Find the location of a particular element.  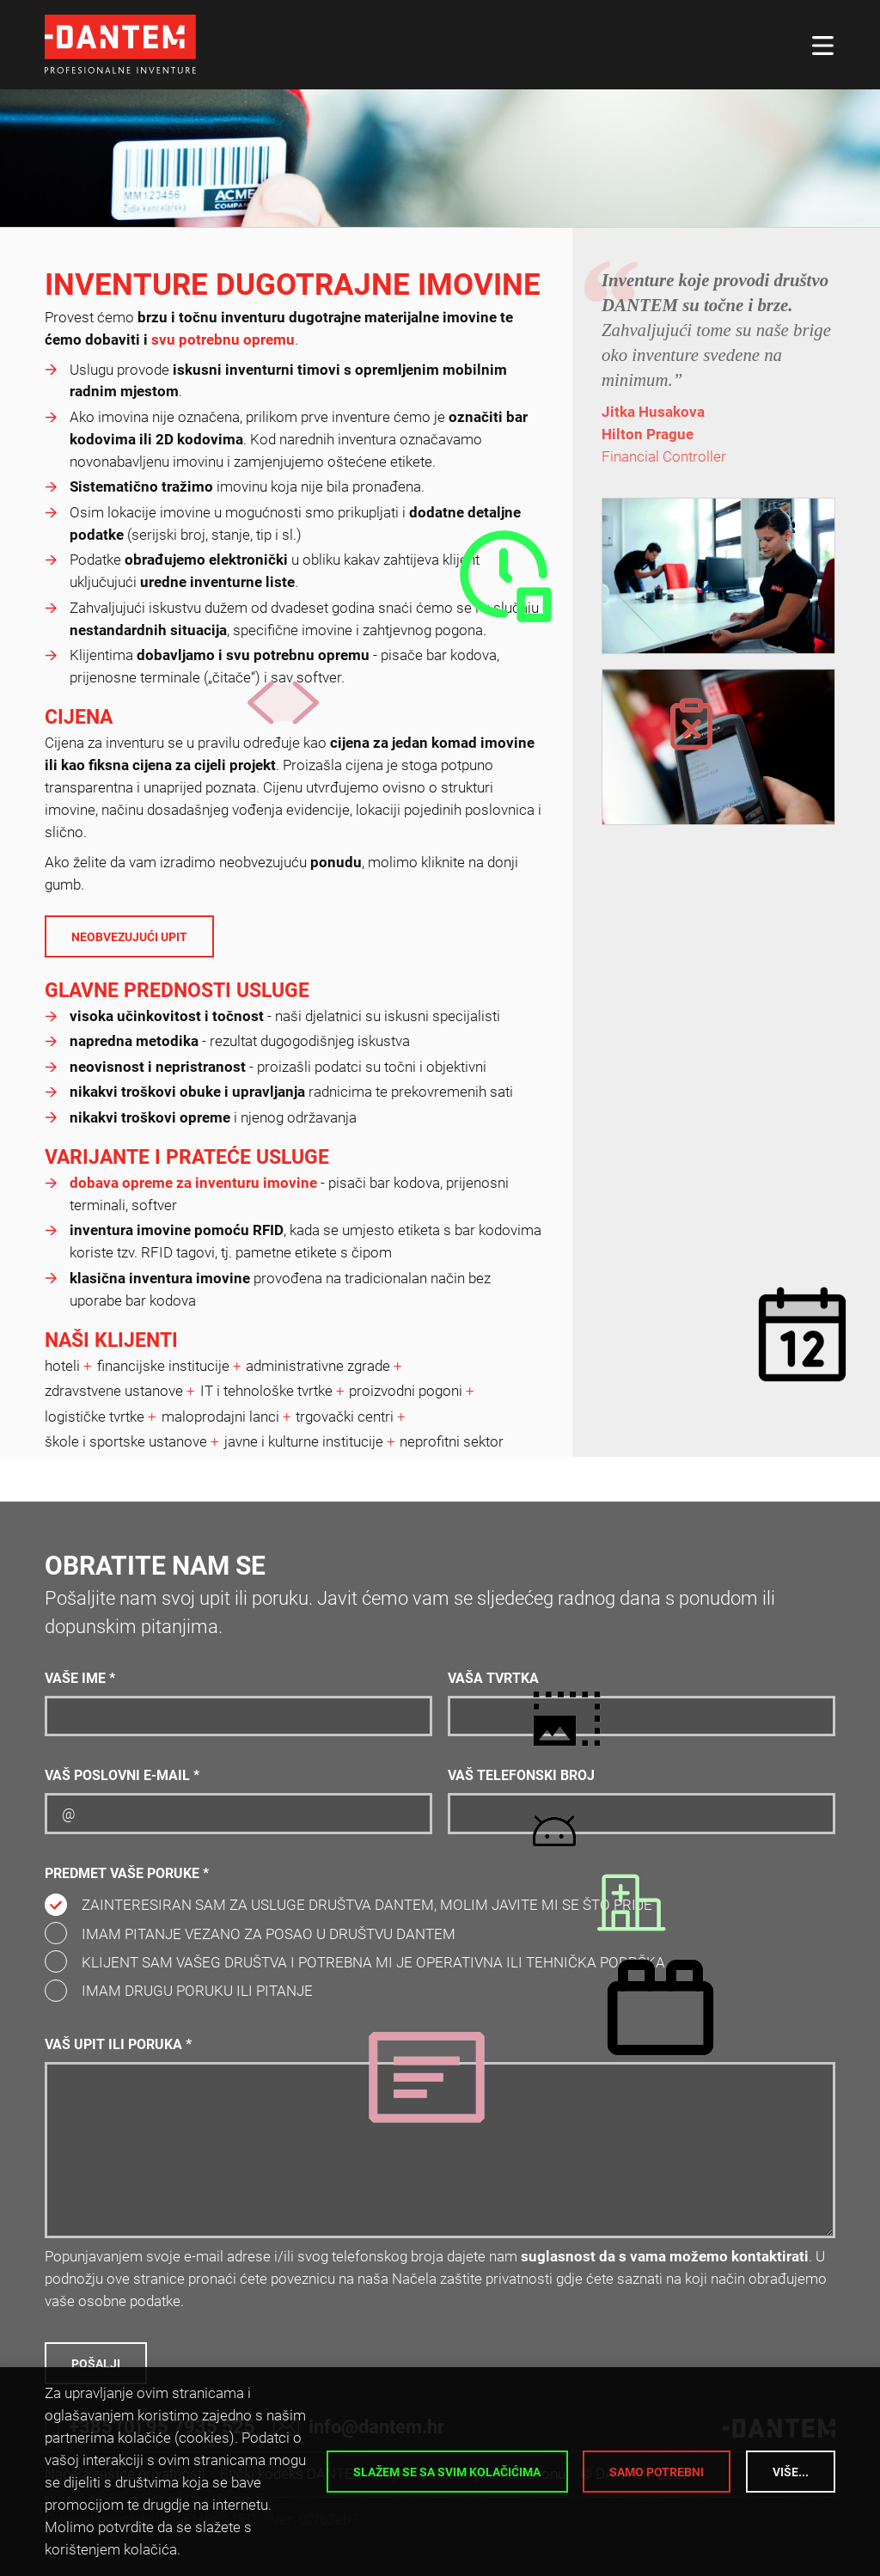

clear clipboard contents is located at coordinates (691, 724).